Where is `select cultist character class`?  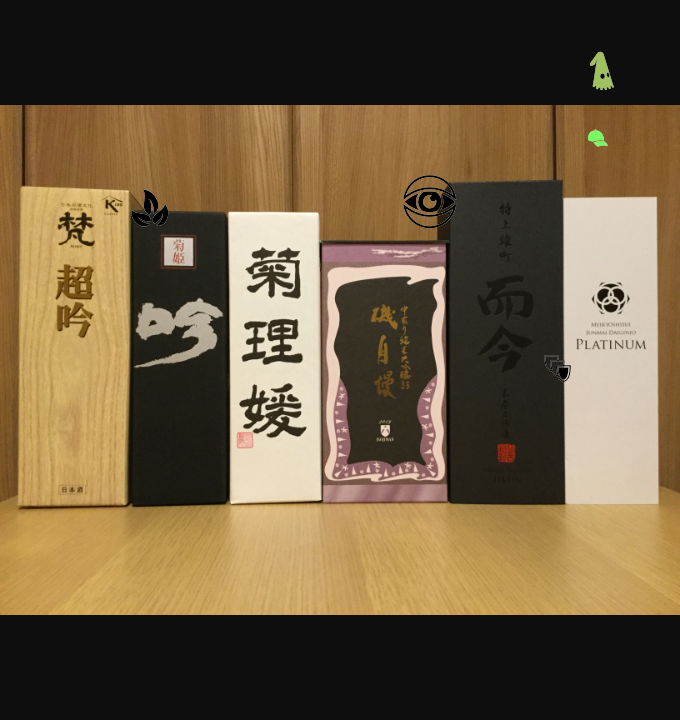
select cultist character class is located at coordinates (602, 71).